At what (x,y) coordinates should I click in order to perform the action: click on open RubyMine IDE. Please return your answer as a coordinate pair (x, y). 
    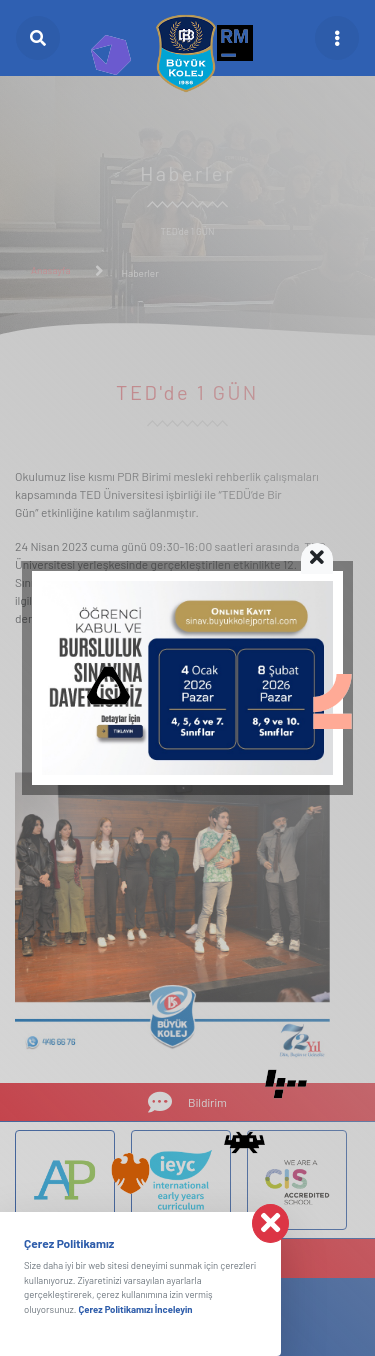
    Looking at the image, I should click on (235, 43).